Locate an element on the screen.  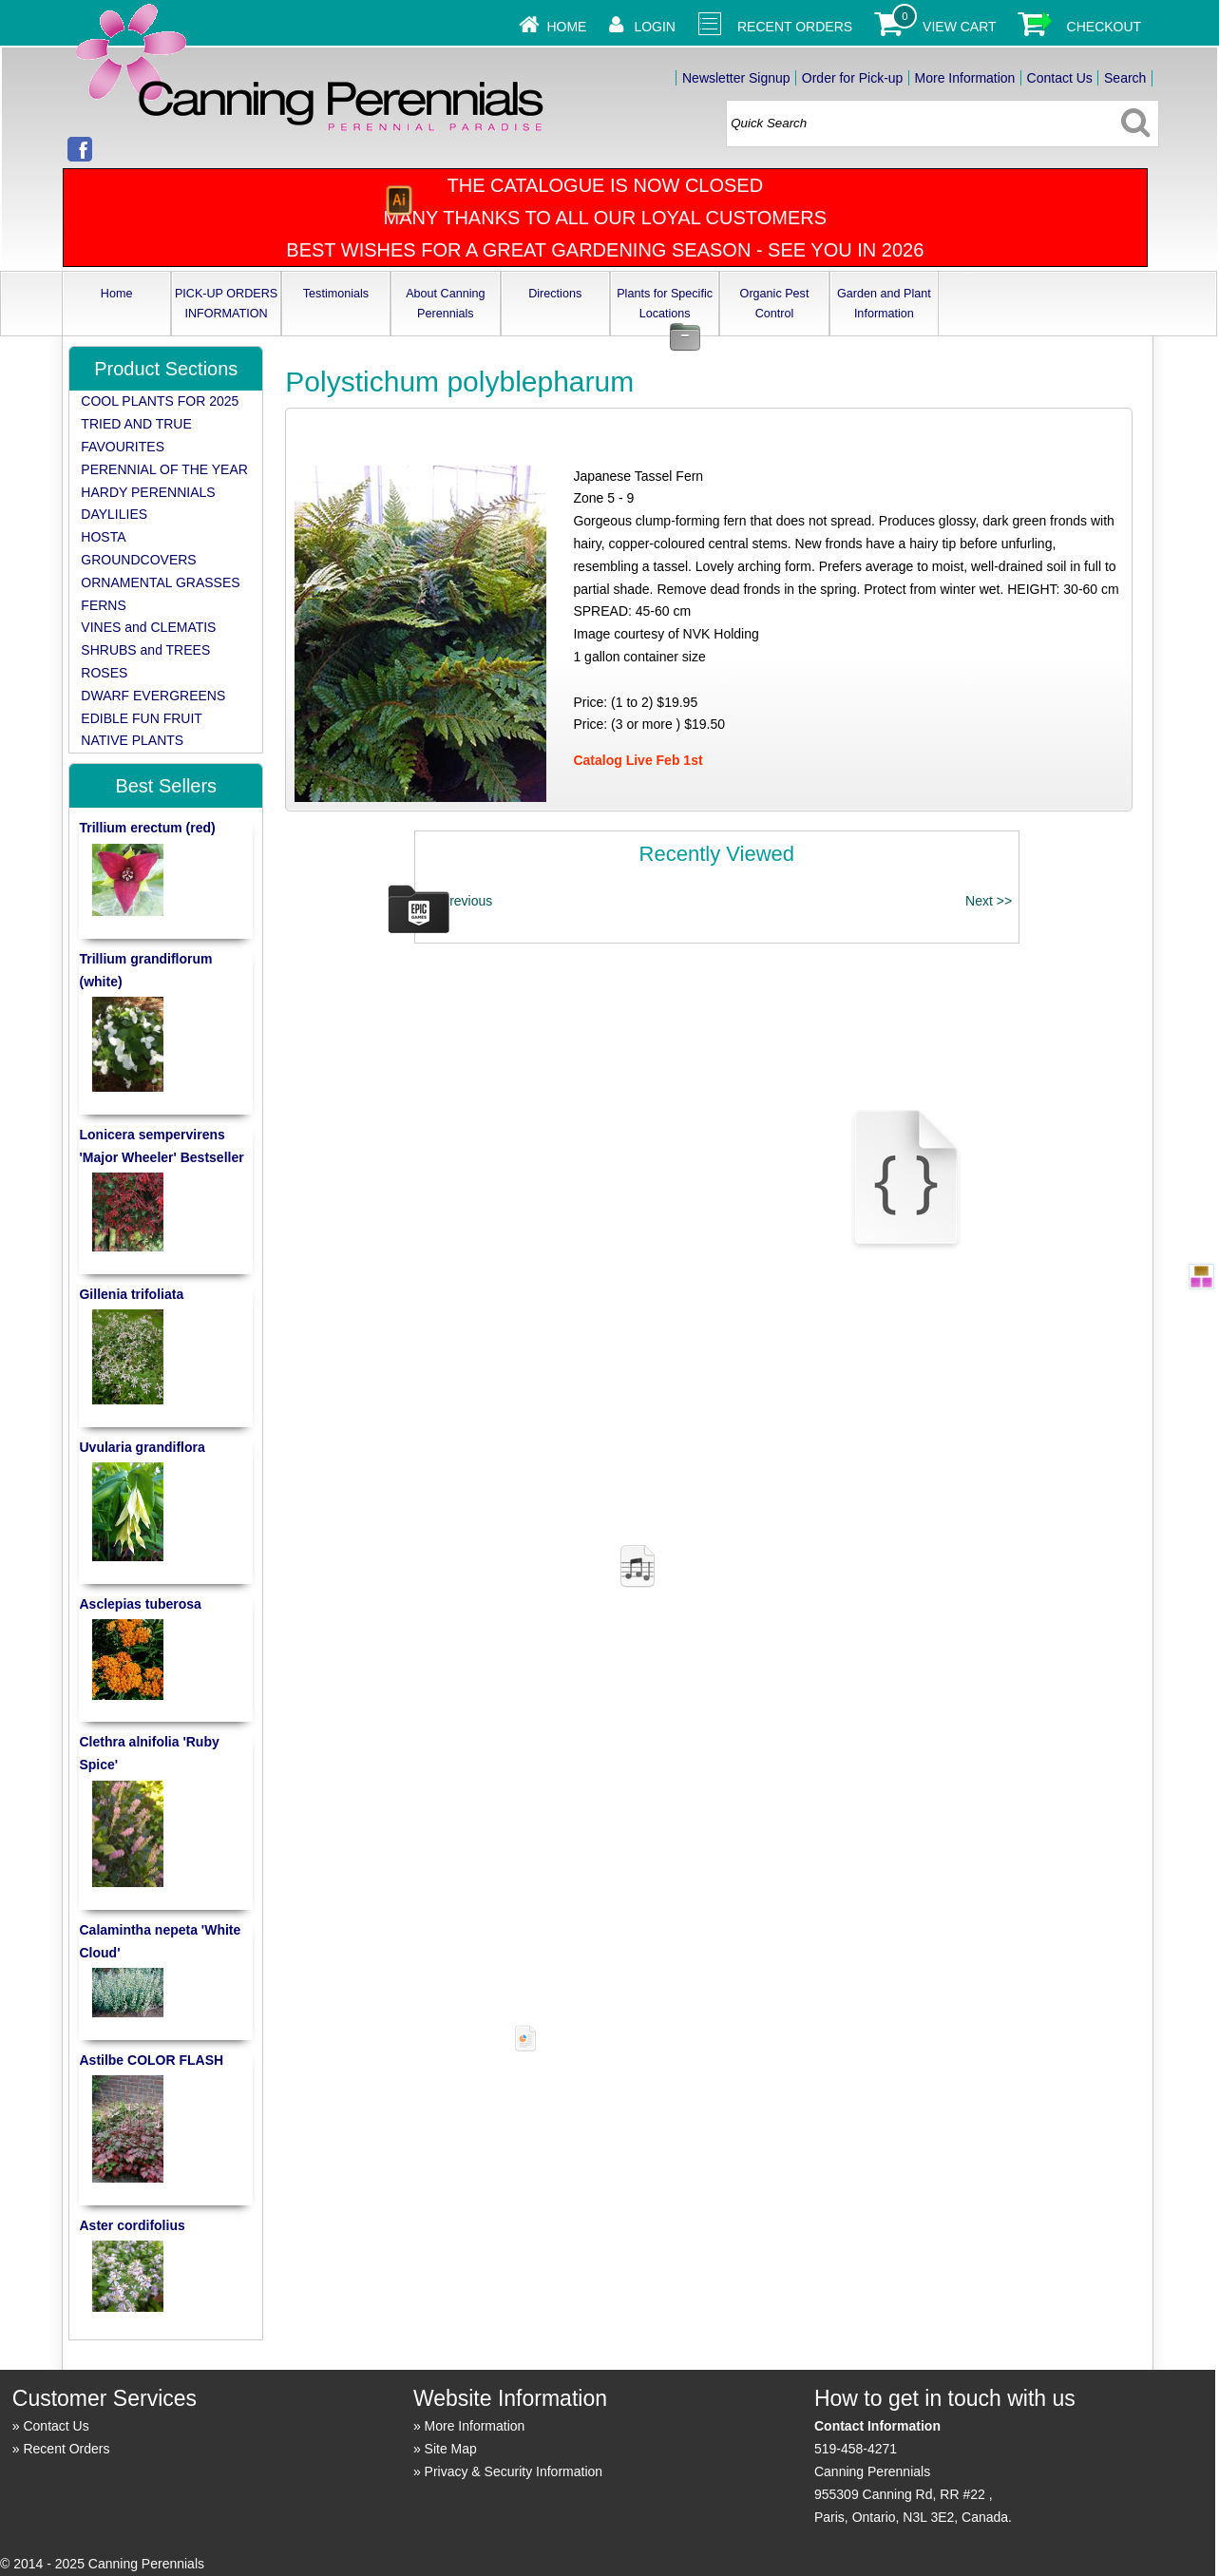
open epic games store folder is located at coordinates (418, 910).